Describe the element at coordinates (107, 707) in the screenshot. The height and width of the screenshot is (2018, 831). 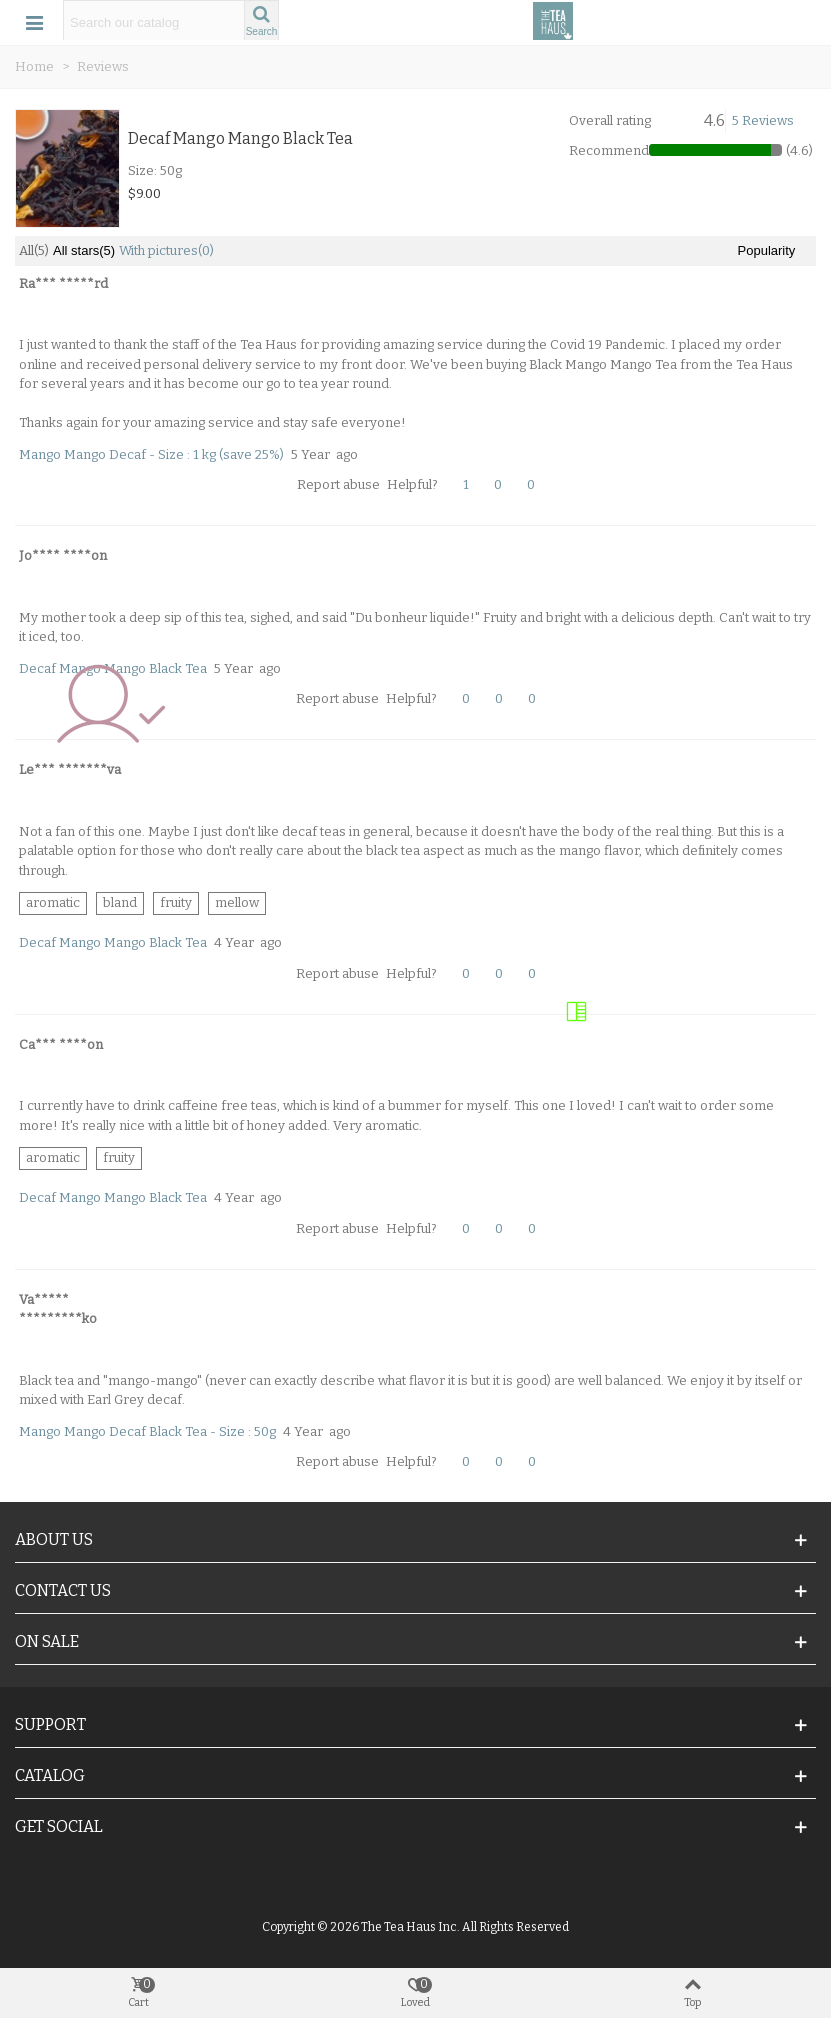
I see `user verified or confirmed` at that location.